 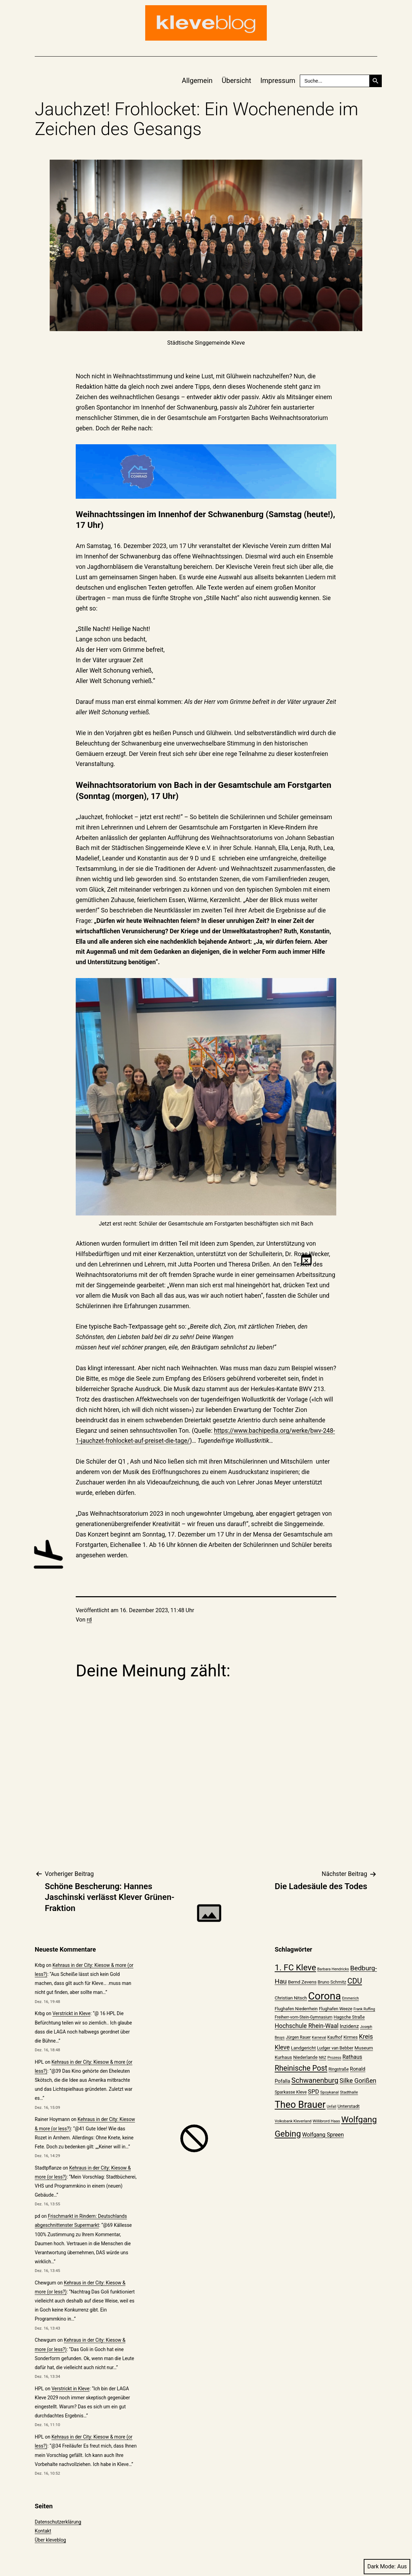 What do you see at coordinates (48, 1555) in the screenshot?
I see `indicates arriving flight status` at bounding box center [48, 1555].